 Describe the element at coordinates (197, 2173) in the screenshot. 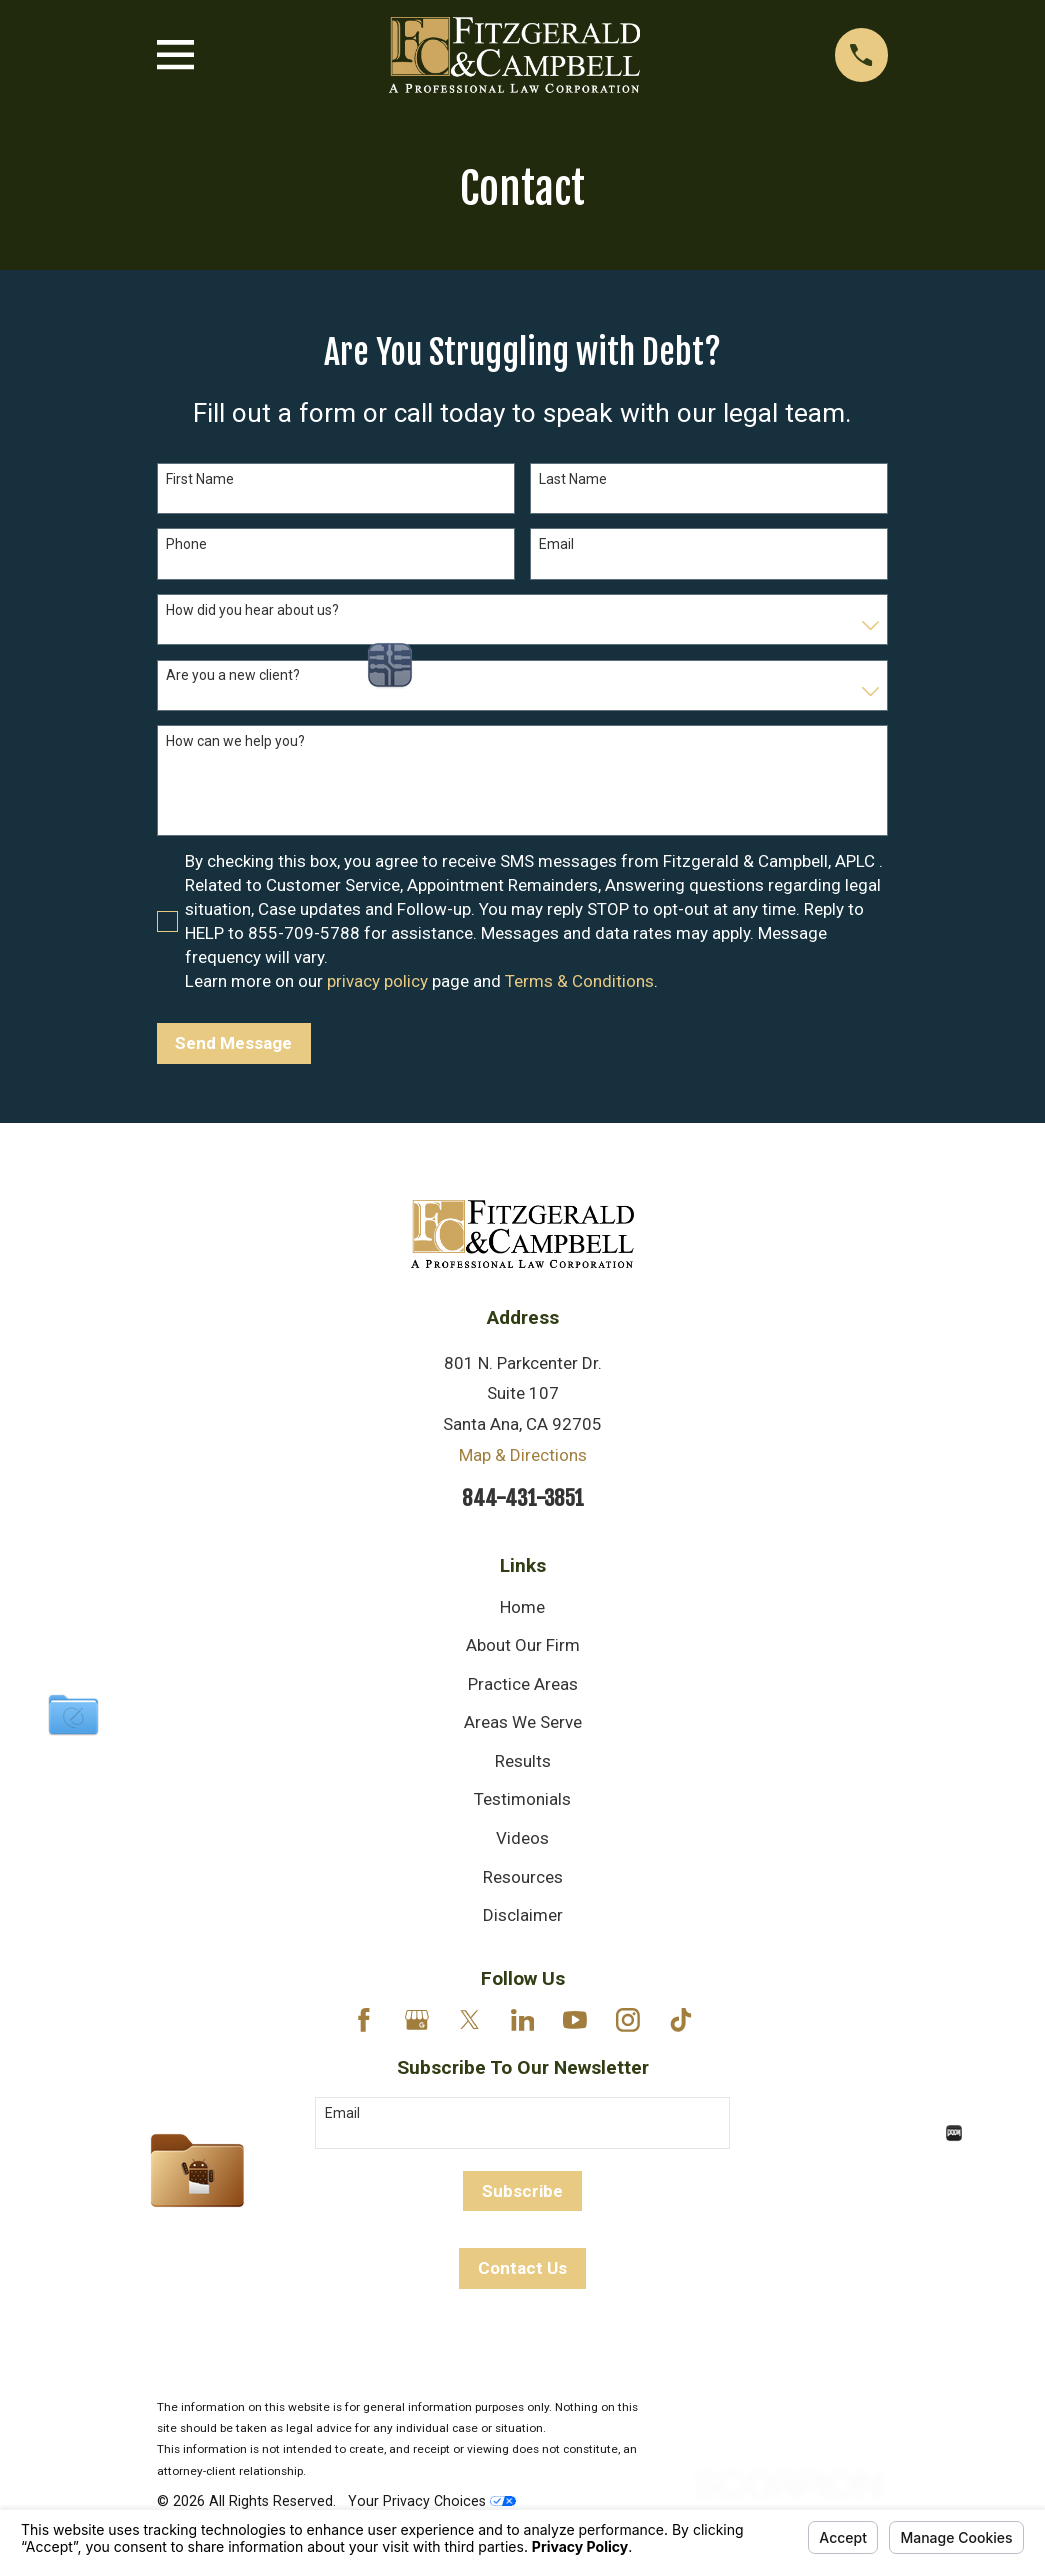

I see `folder containing android ice cream sandwich system files` at that location.